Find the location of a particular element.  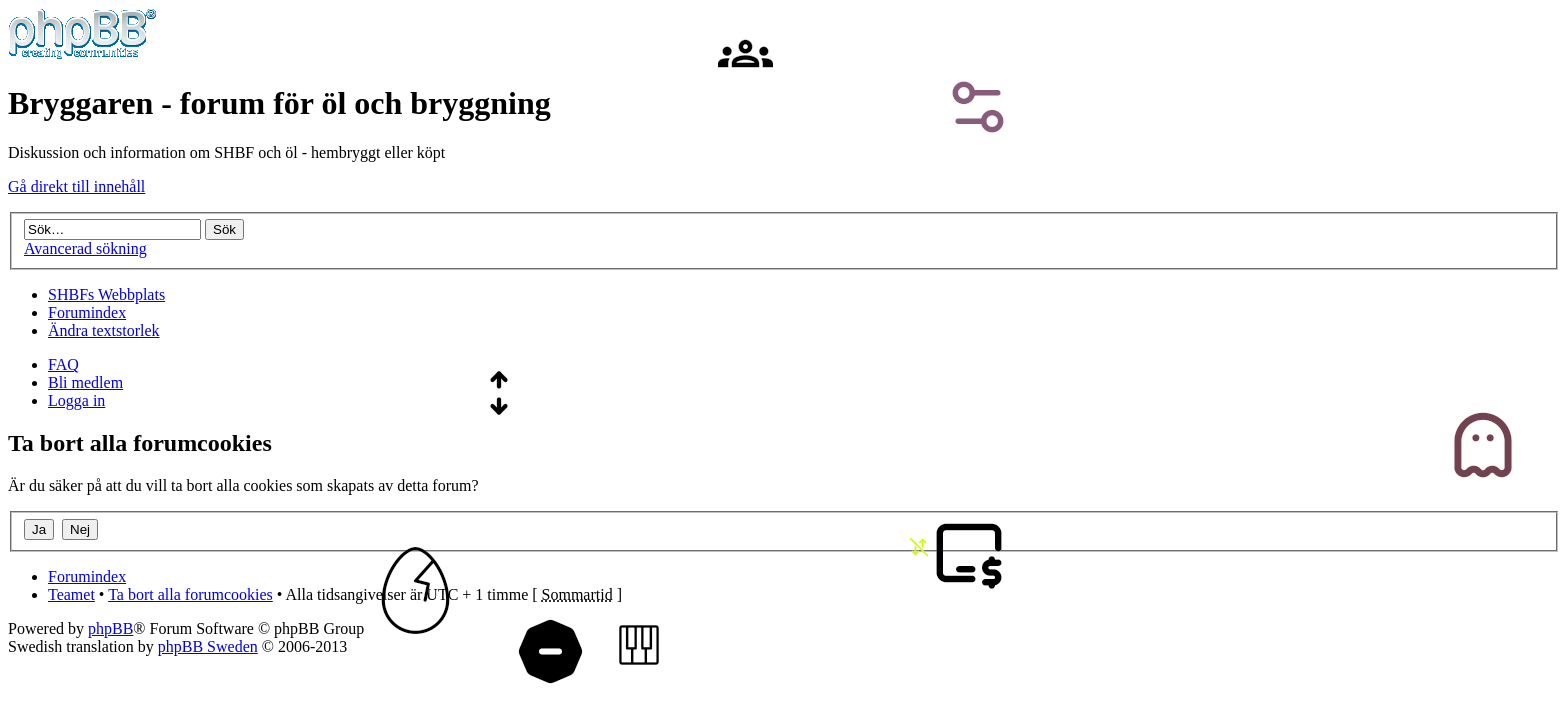

remove or delete an item is located at coordinates (550, 651).